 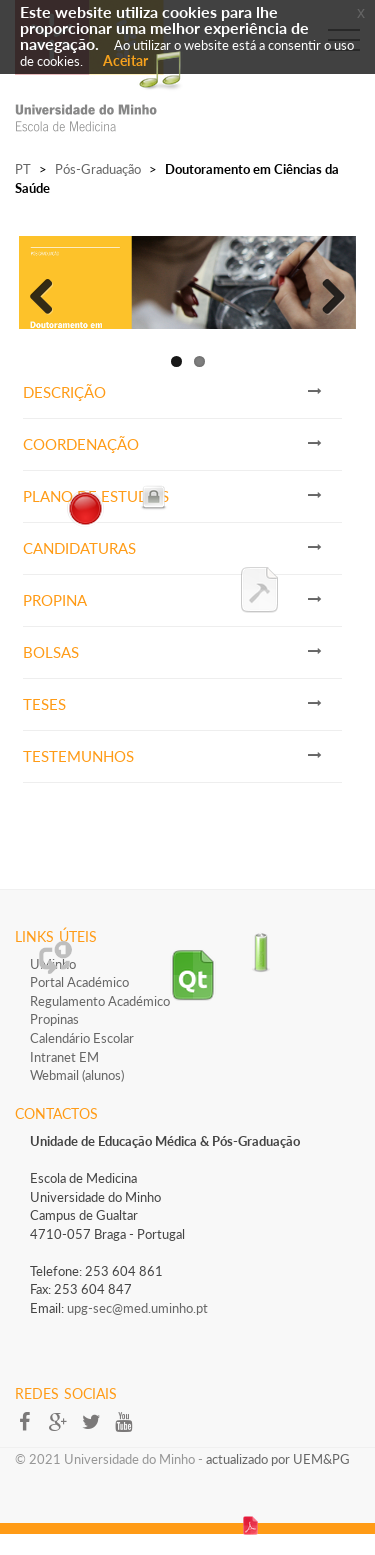 What do you see at coordinates (261, 953) in the screenshot?
I see `indicates battery is fully charged` at bounding box center [261, 953].